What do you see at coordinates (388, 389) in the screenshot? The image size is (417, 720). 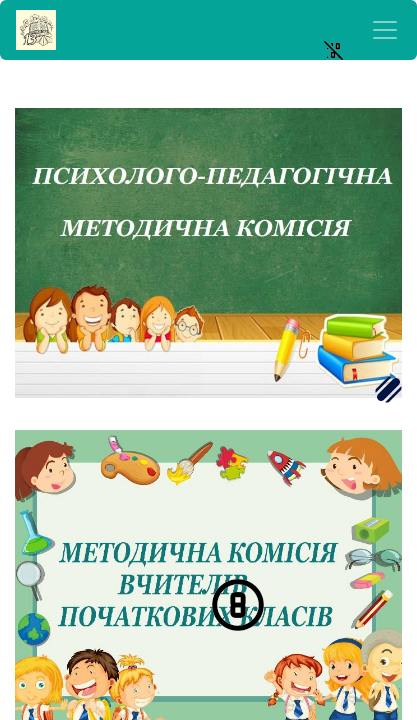 I see `food category or restaurant section` at bounding box center [388, 389].